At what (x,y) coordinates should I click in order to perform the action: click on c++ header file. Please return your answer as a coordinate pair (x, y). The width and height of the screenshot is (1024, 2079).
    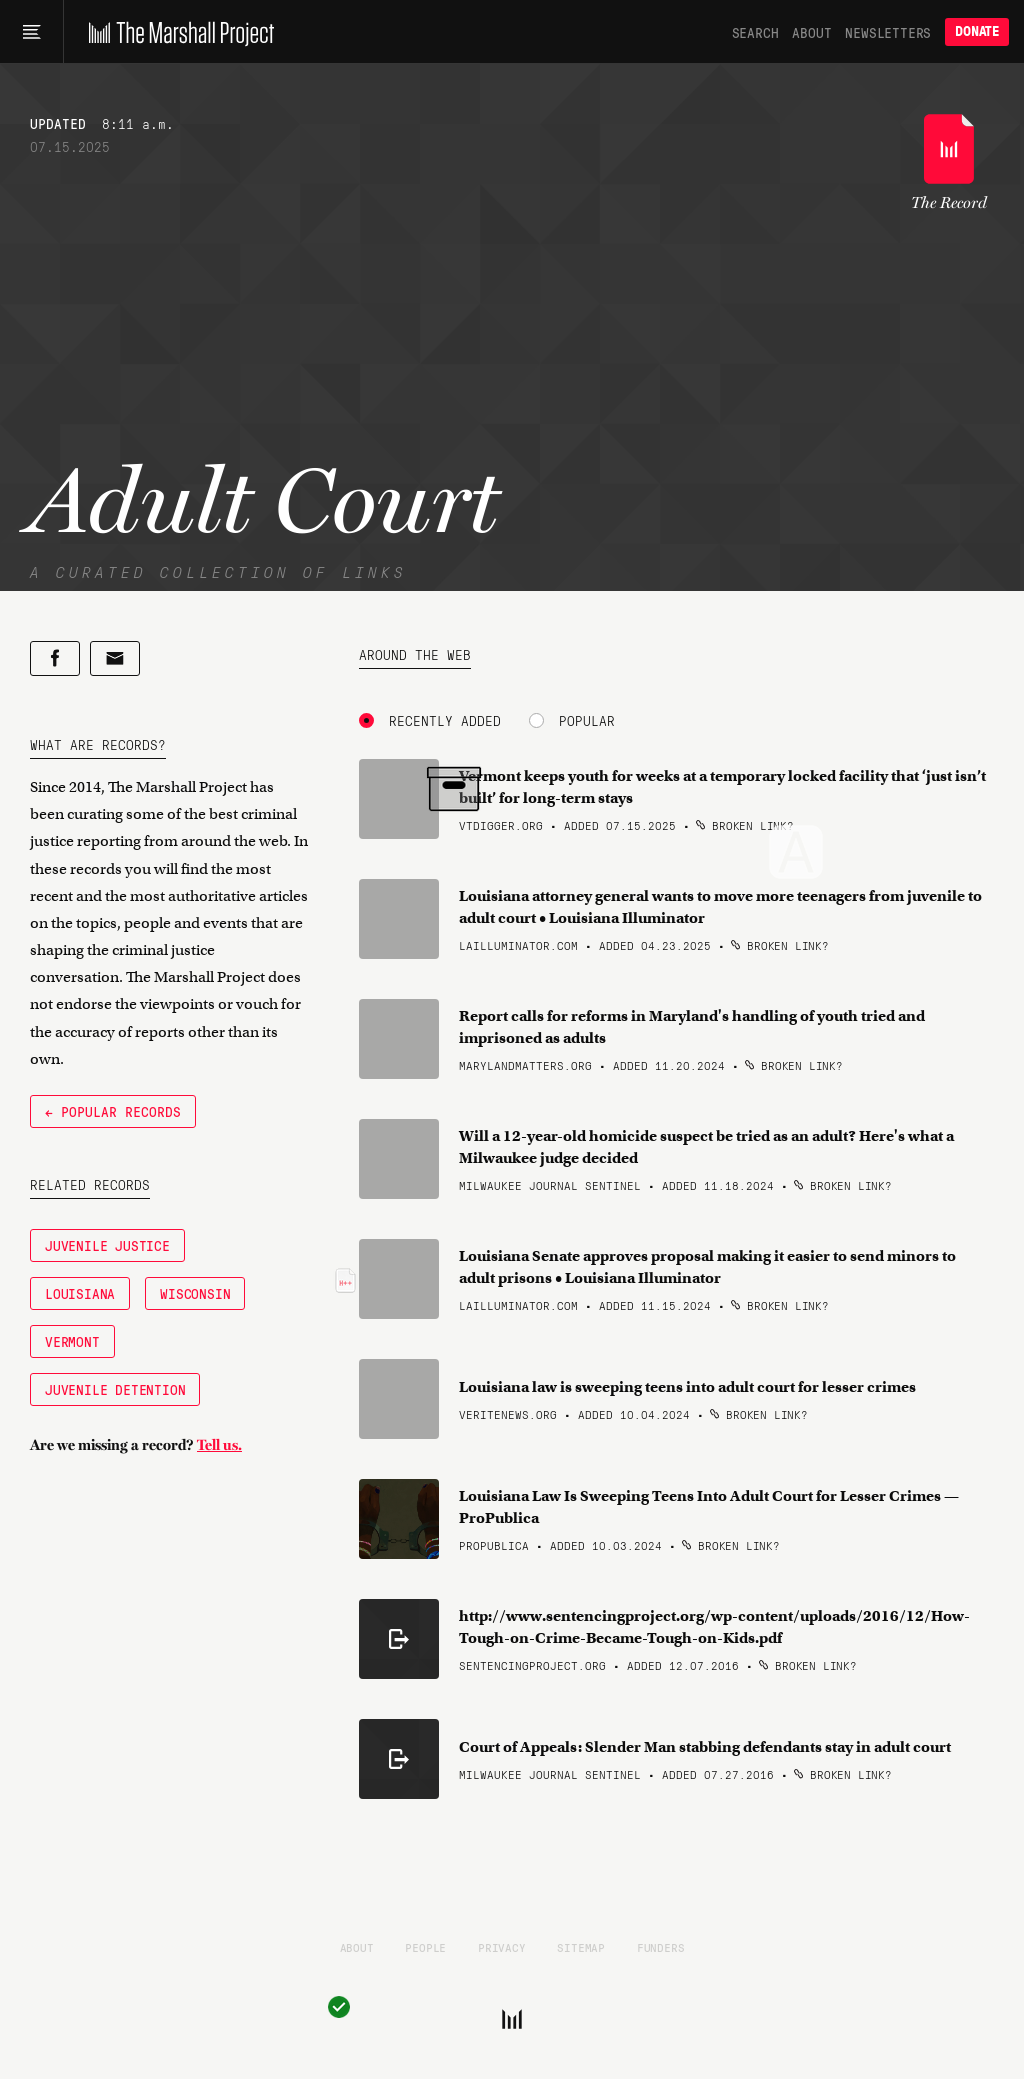
    Looking at the image, I should click on (345, 1280).